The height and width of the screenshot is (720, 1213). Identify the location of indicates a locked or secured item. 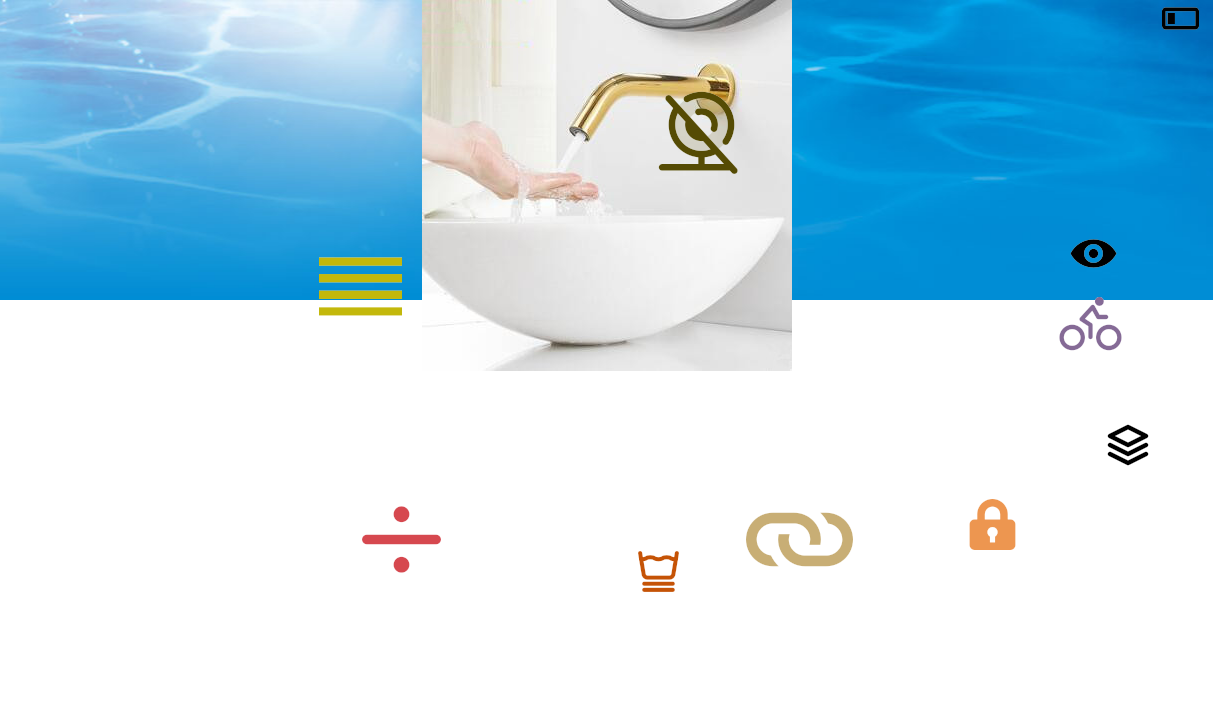
(992, 524).